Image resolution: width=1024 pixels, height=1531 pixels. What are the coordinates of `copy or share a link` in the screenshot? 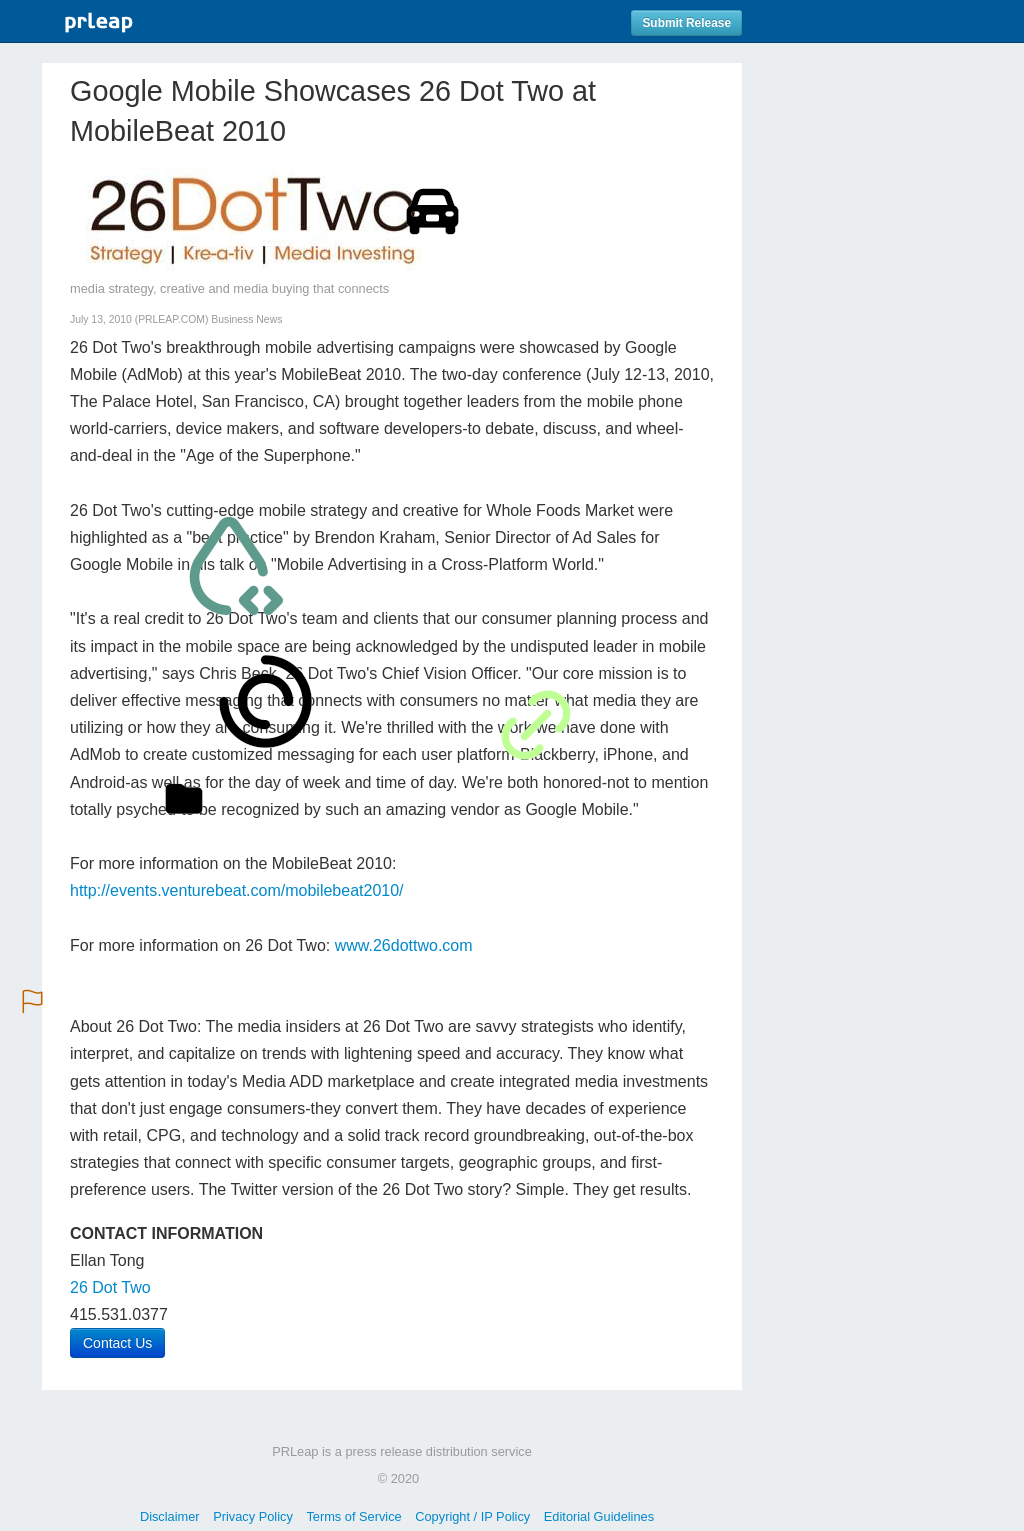 It's located at (536, 725).